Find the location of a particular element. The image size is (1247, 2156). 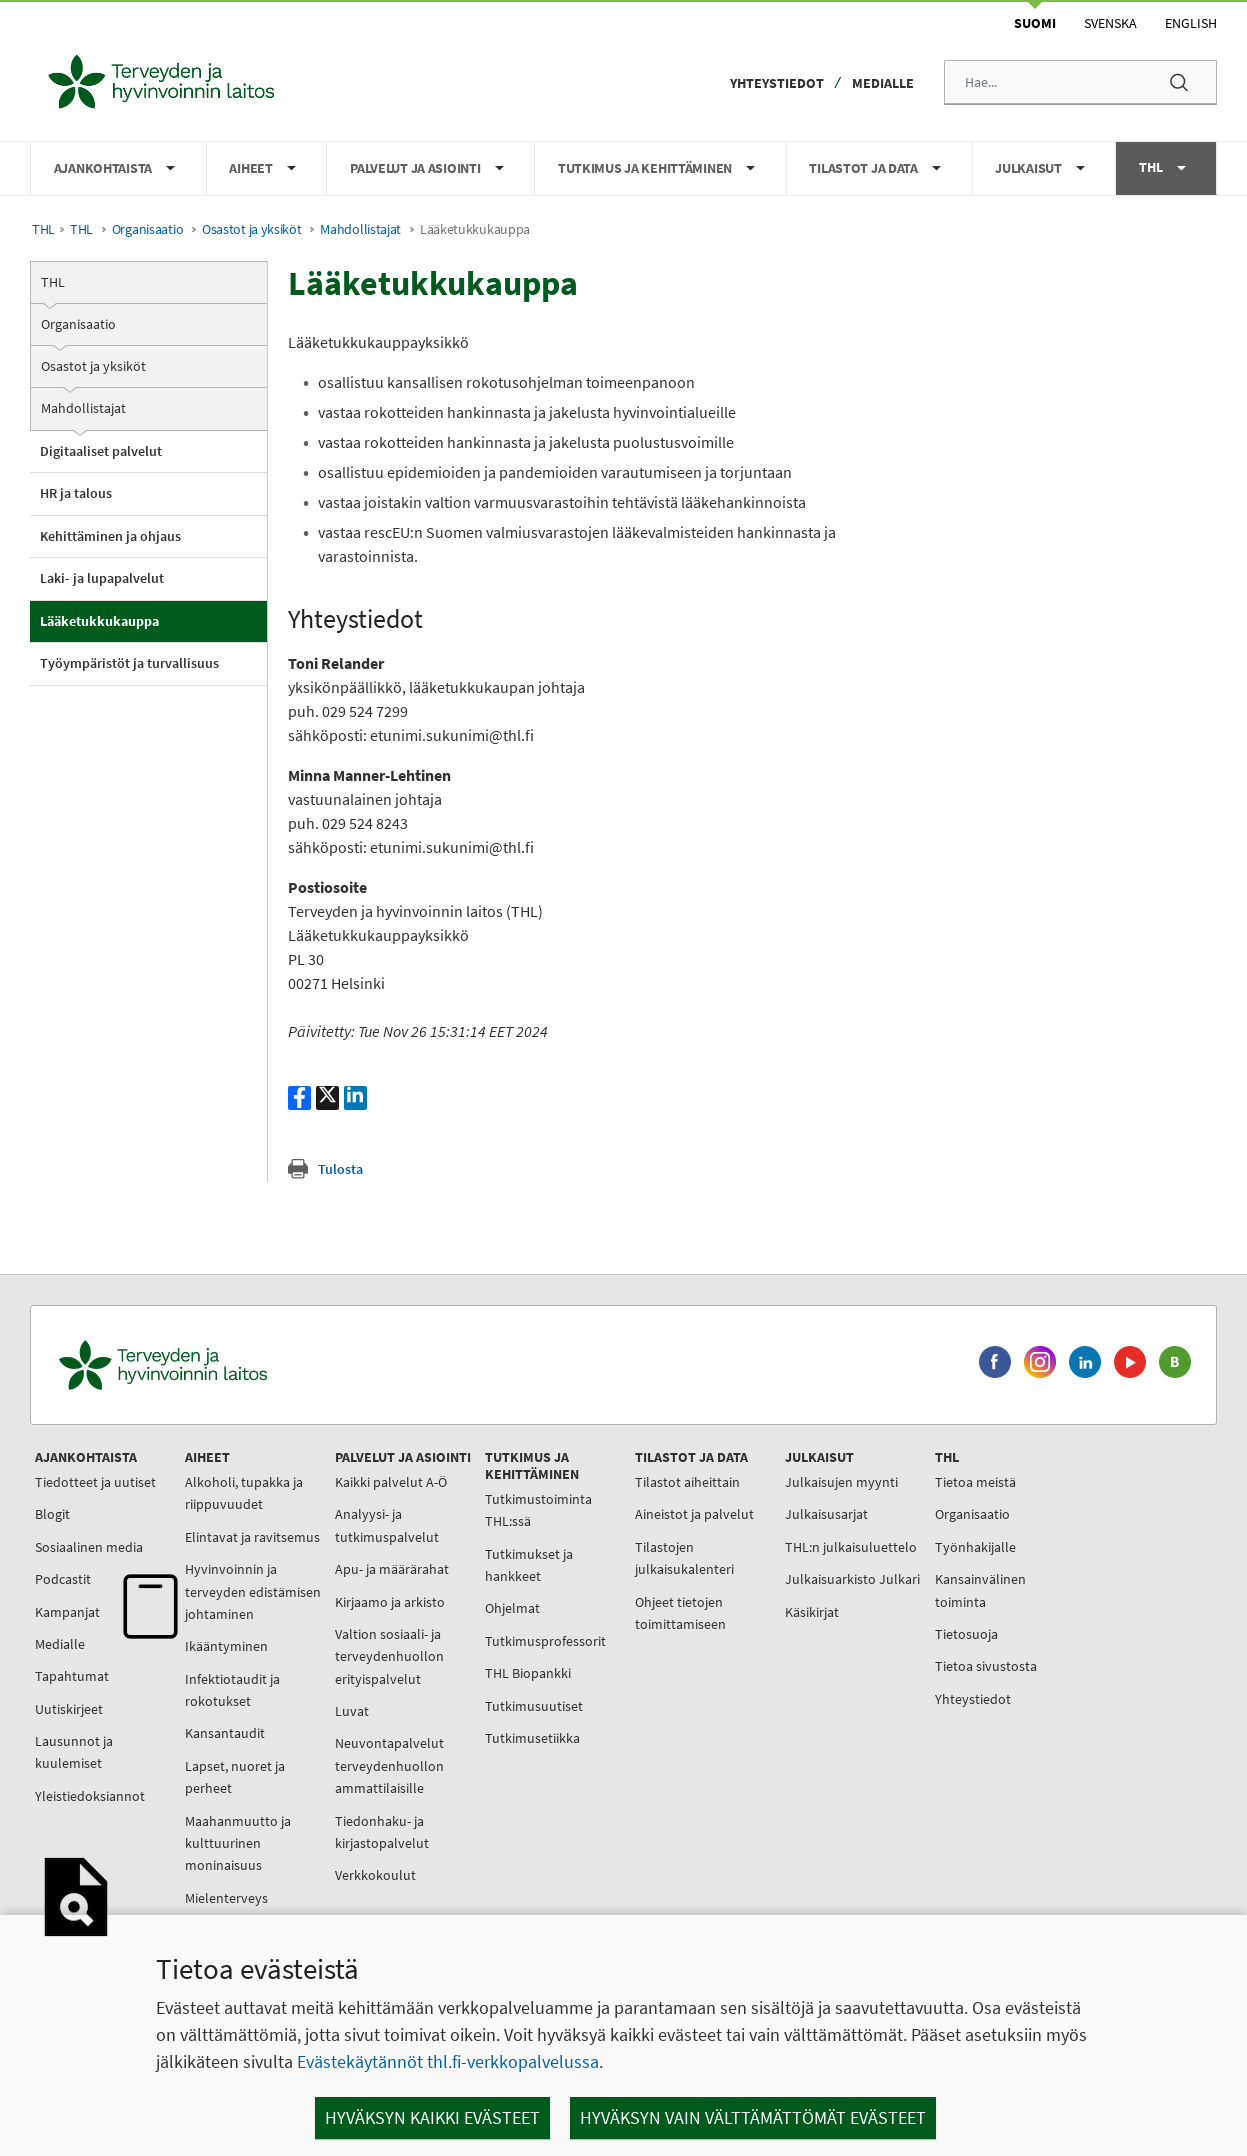

tablet device with speaker is located at coordinates (150, 1606).